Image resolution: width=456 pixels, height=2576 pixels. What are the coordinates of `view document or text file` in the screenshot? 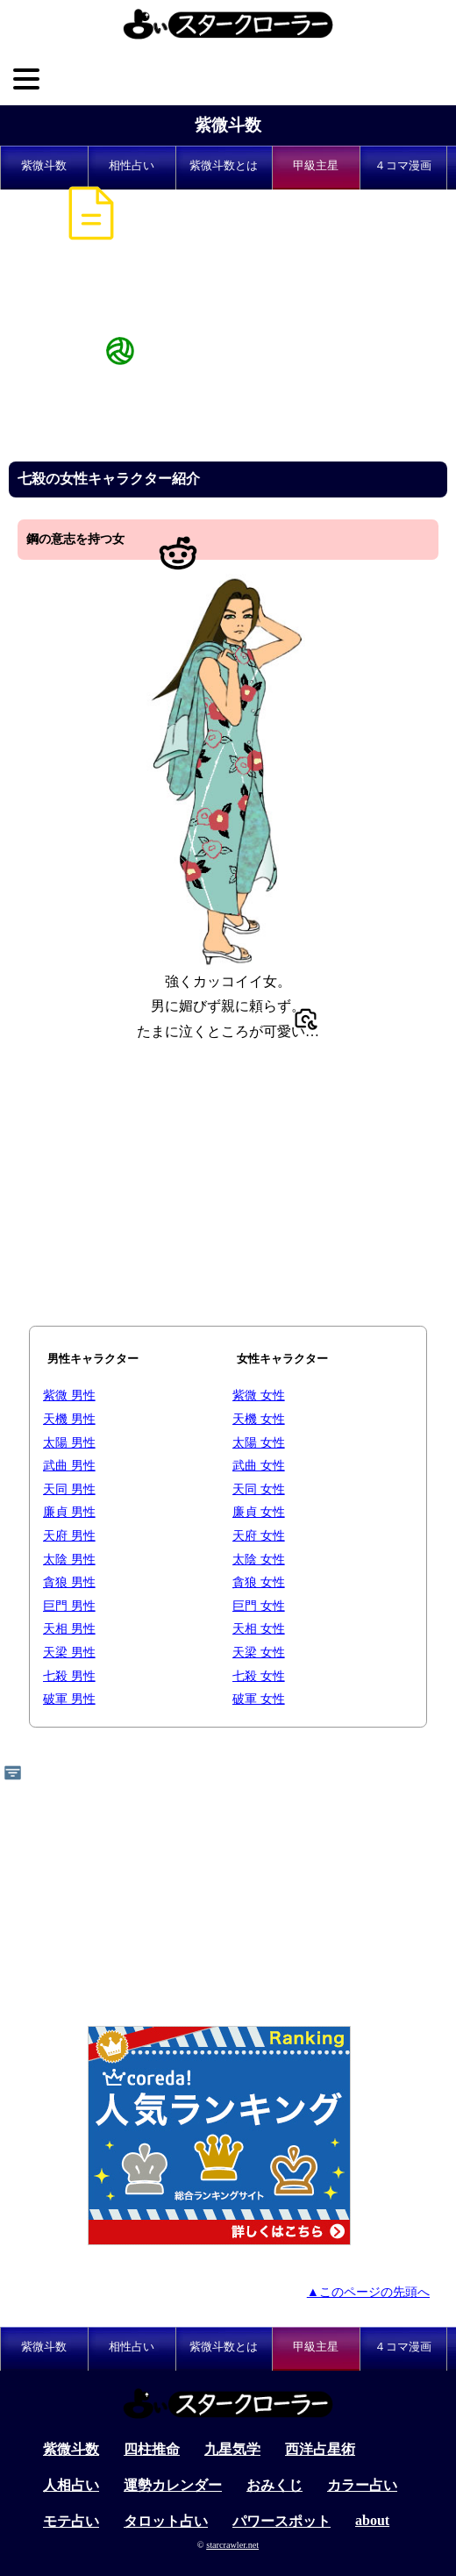 It's located at (91, 213).